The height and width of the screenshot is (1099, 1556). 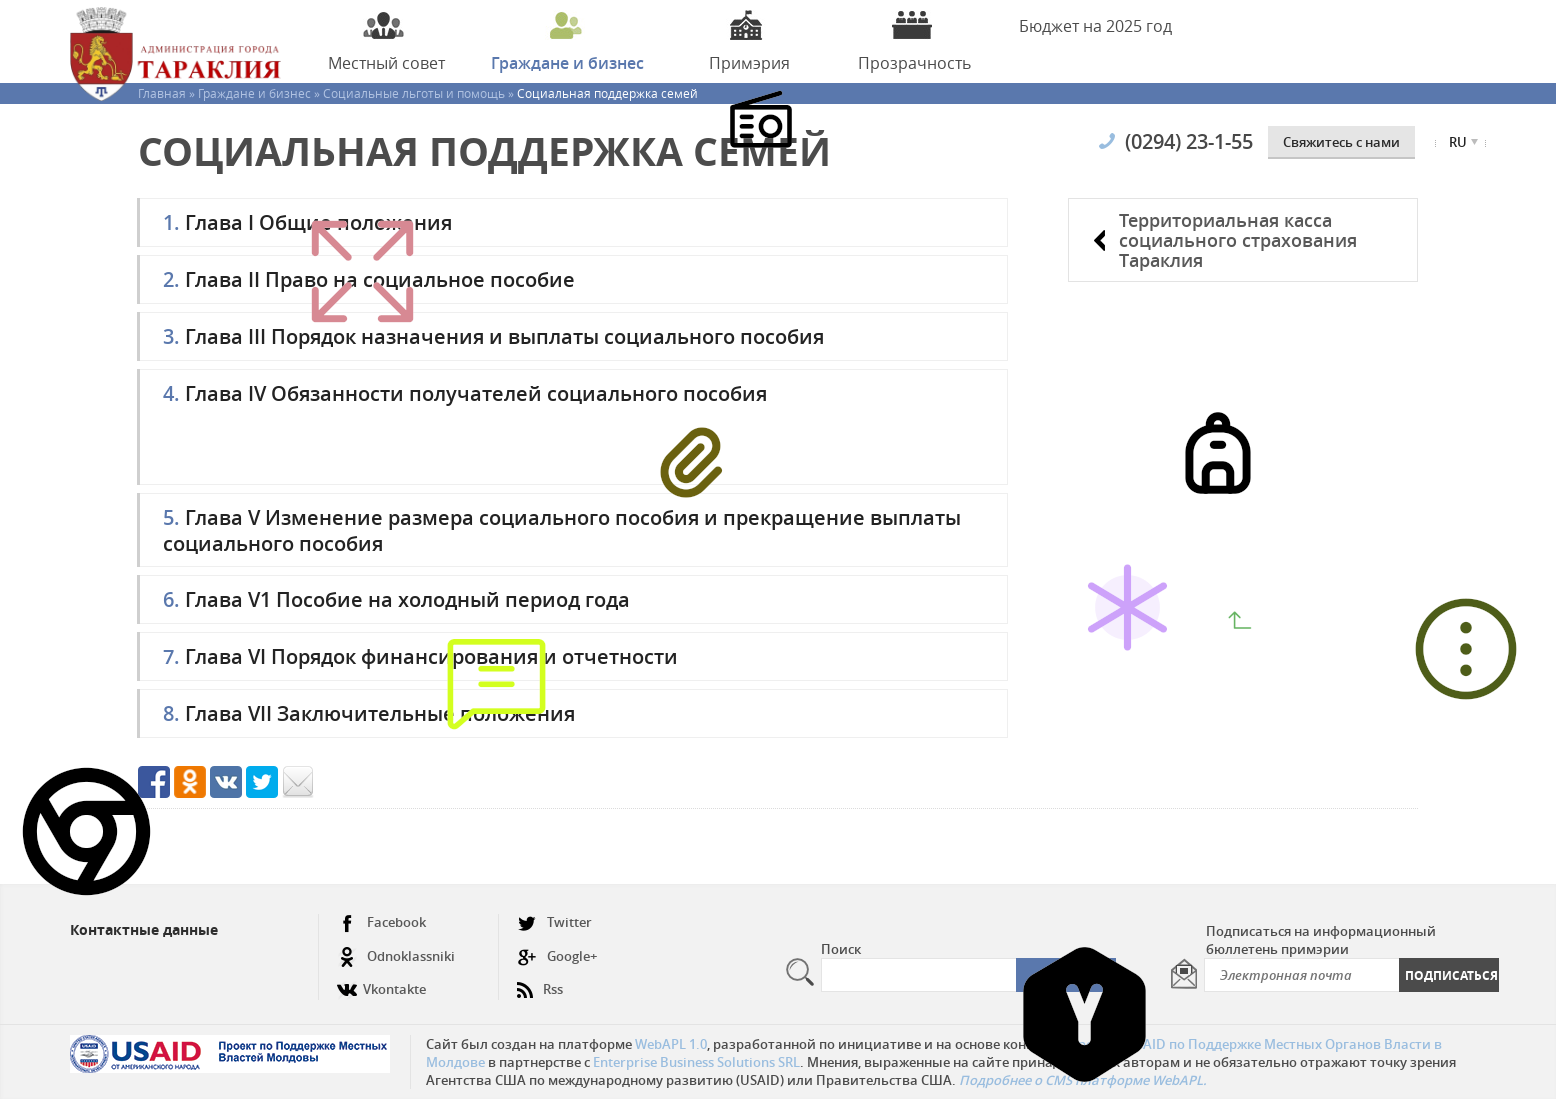 I want to click on indicates a required field in a form, so click(x=1127, y=607).